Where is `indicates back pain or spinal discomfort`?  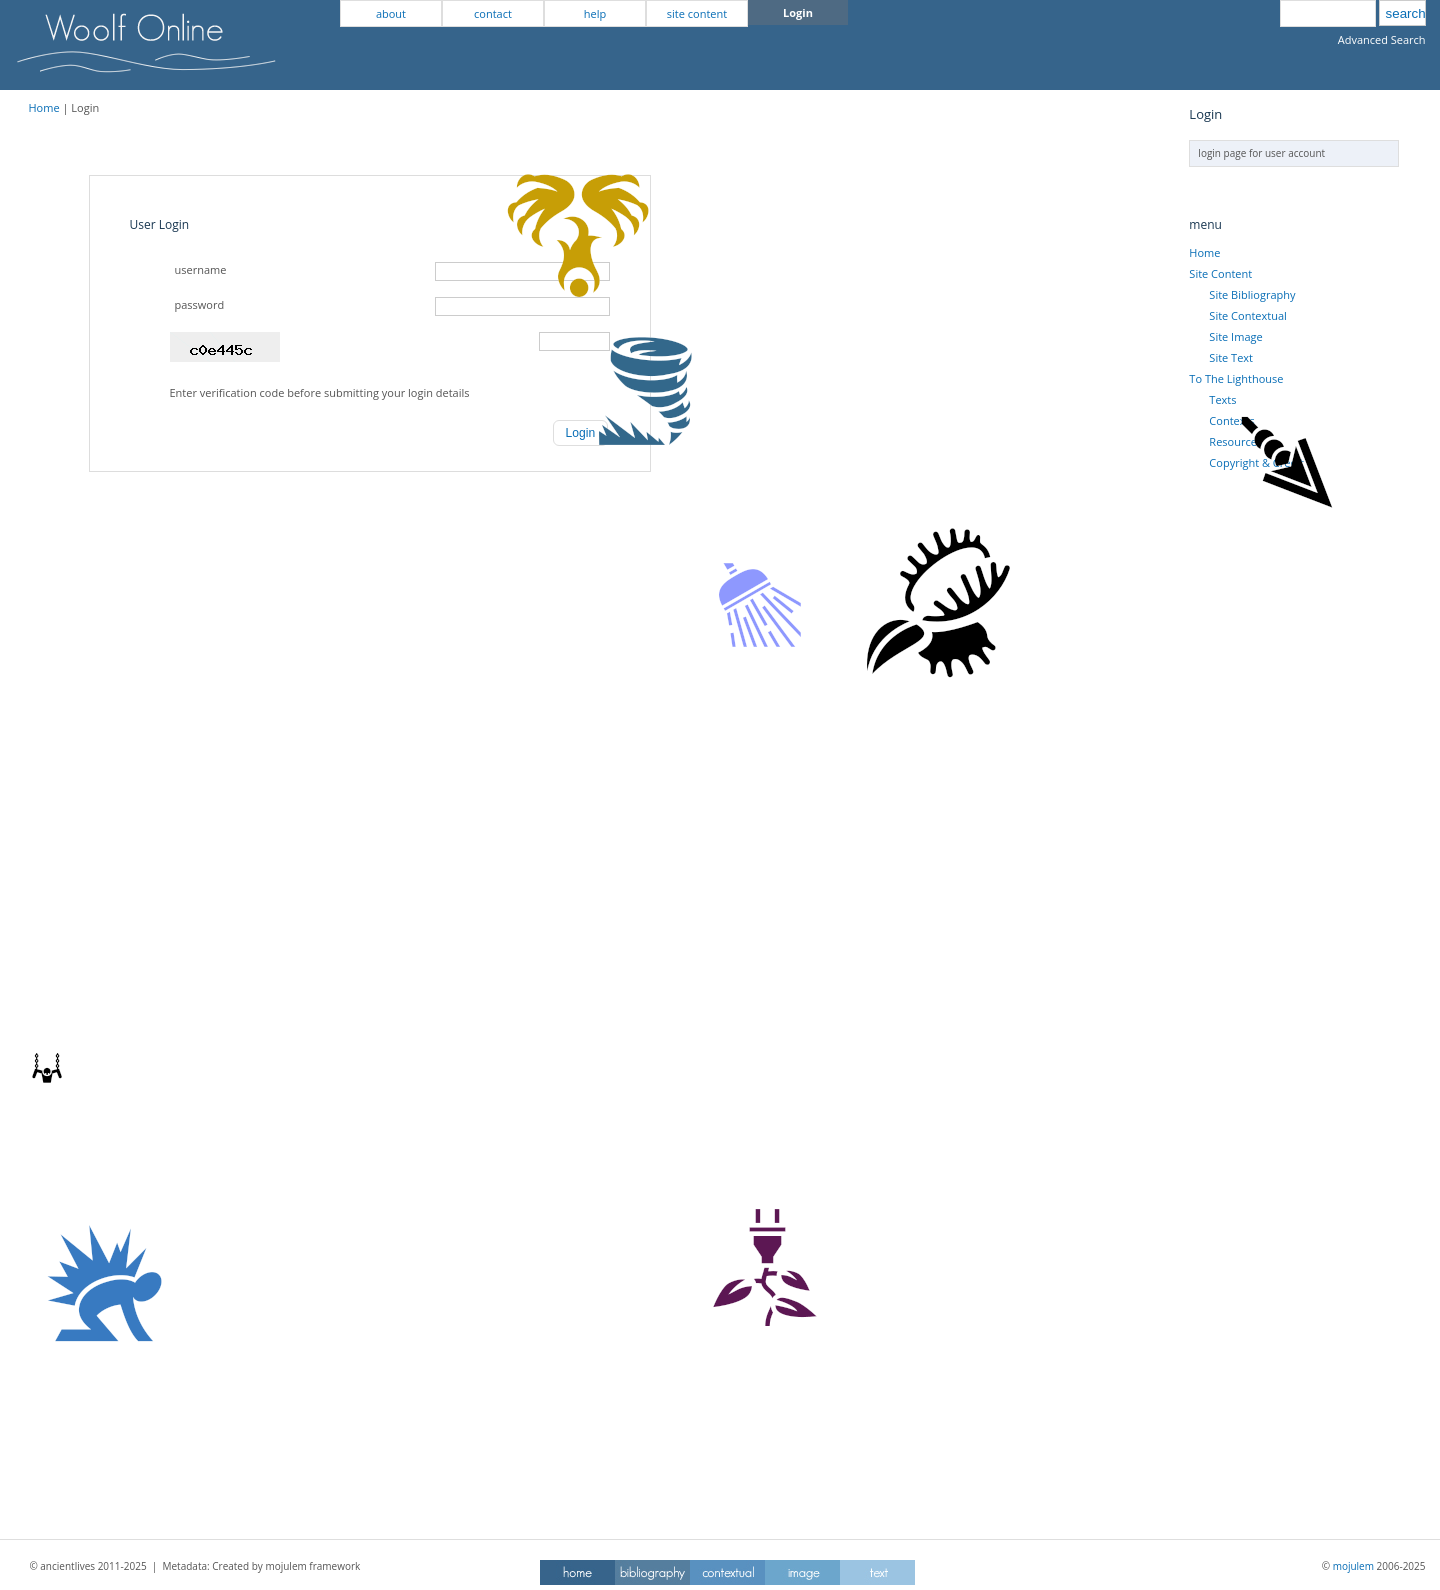
indicates back pain or spinal discomfort is located at coordinates (103, 1283).